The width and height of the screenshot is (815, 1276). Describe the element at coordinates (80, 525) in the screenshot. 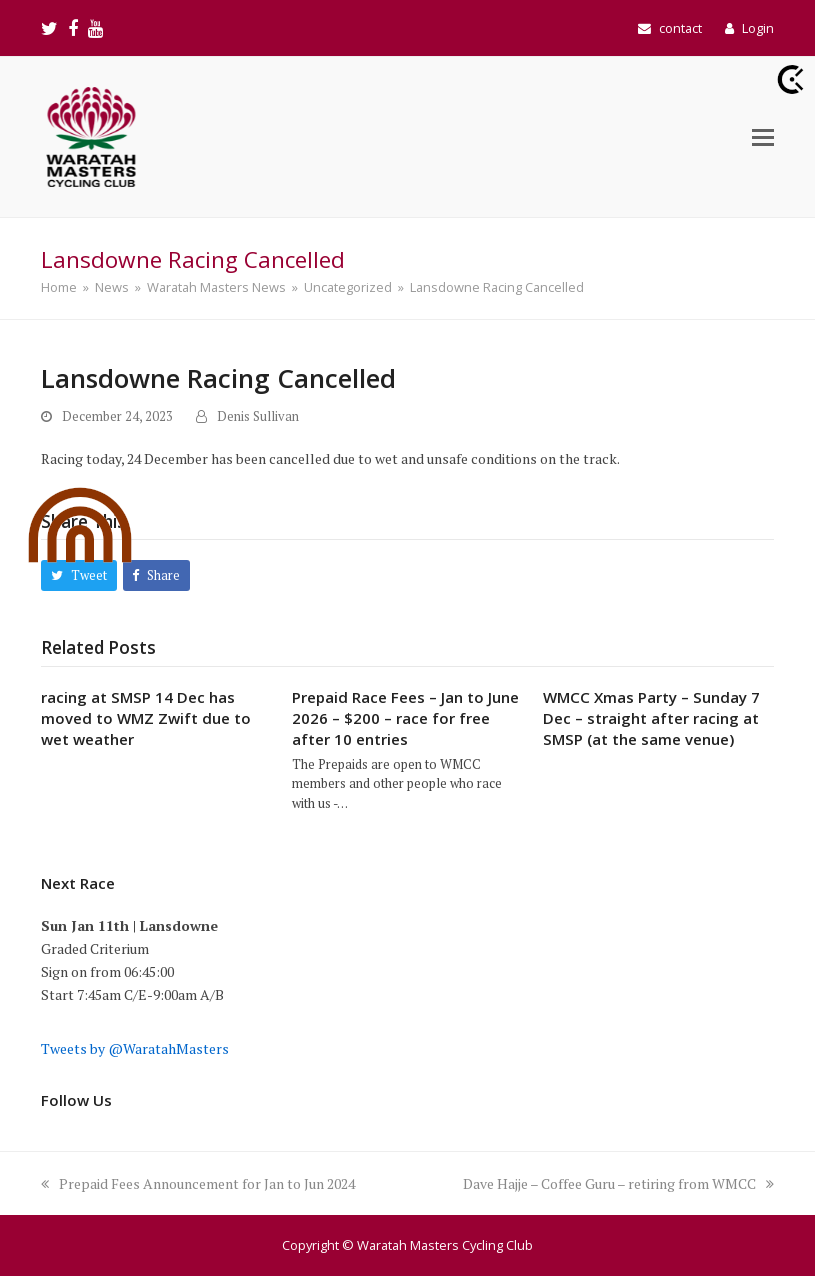

I see `view weather conditions` at that location.